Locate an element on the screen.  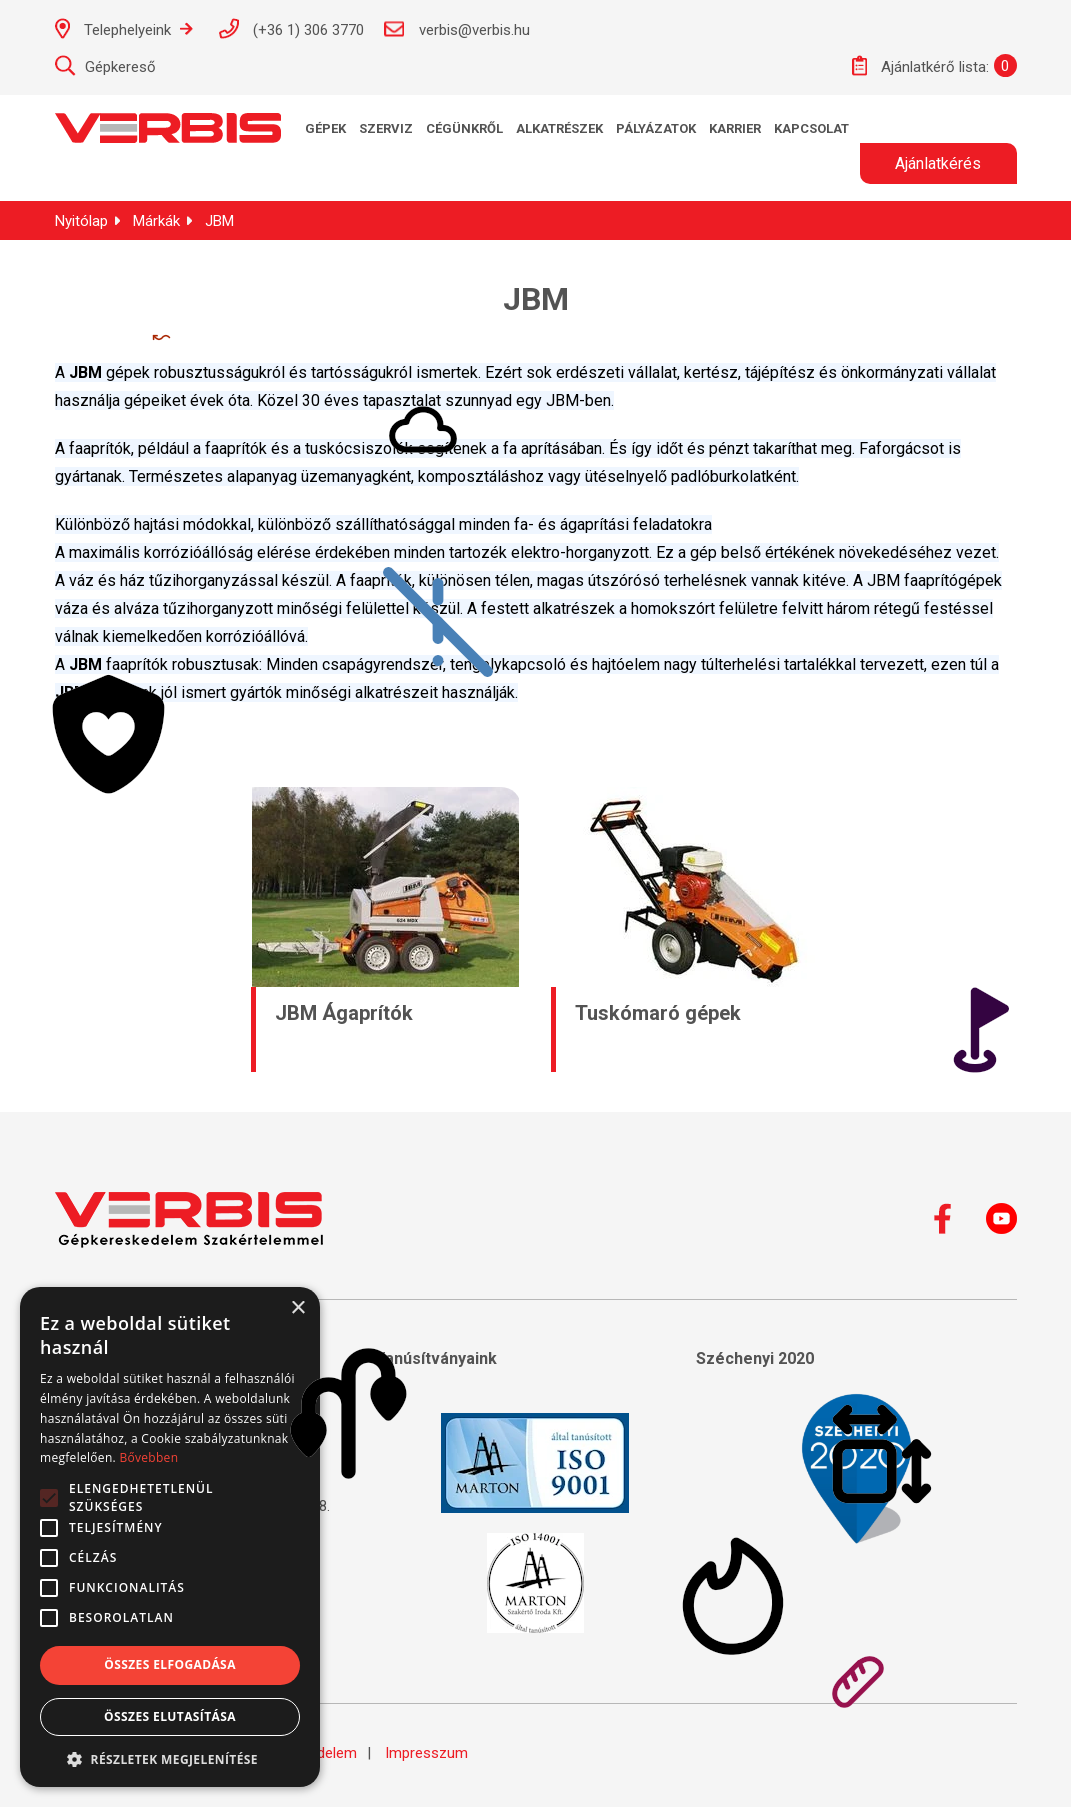
indicates a plant needs watering is located at coordinates (348, 1413).